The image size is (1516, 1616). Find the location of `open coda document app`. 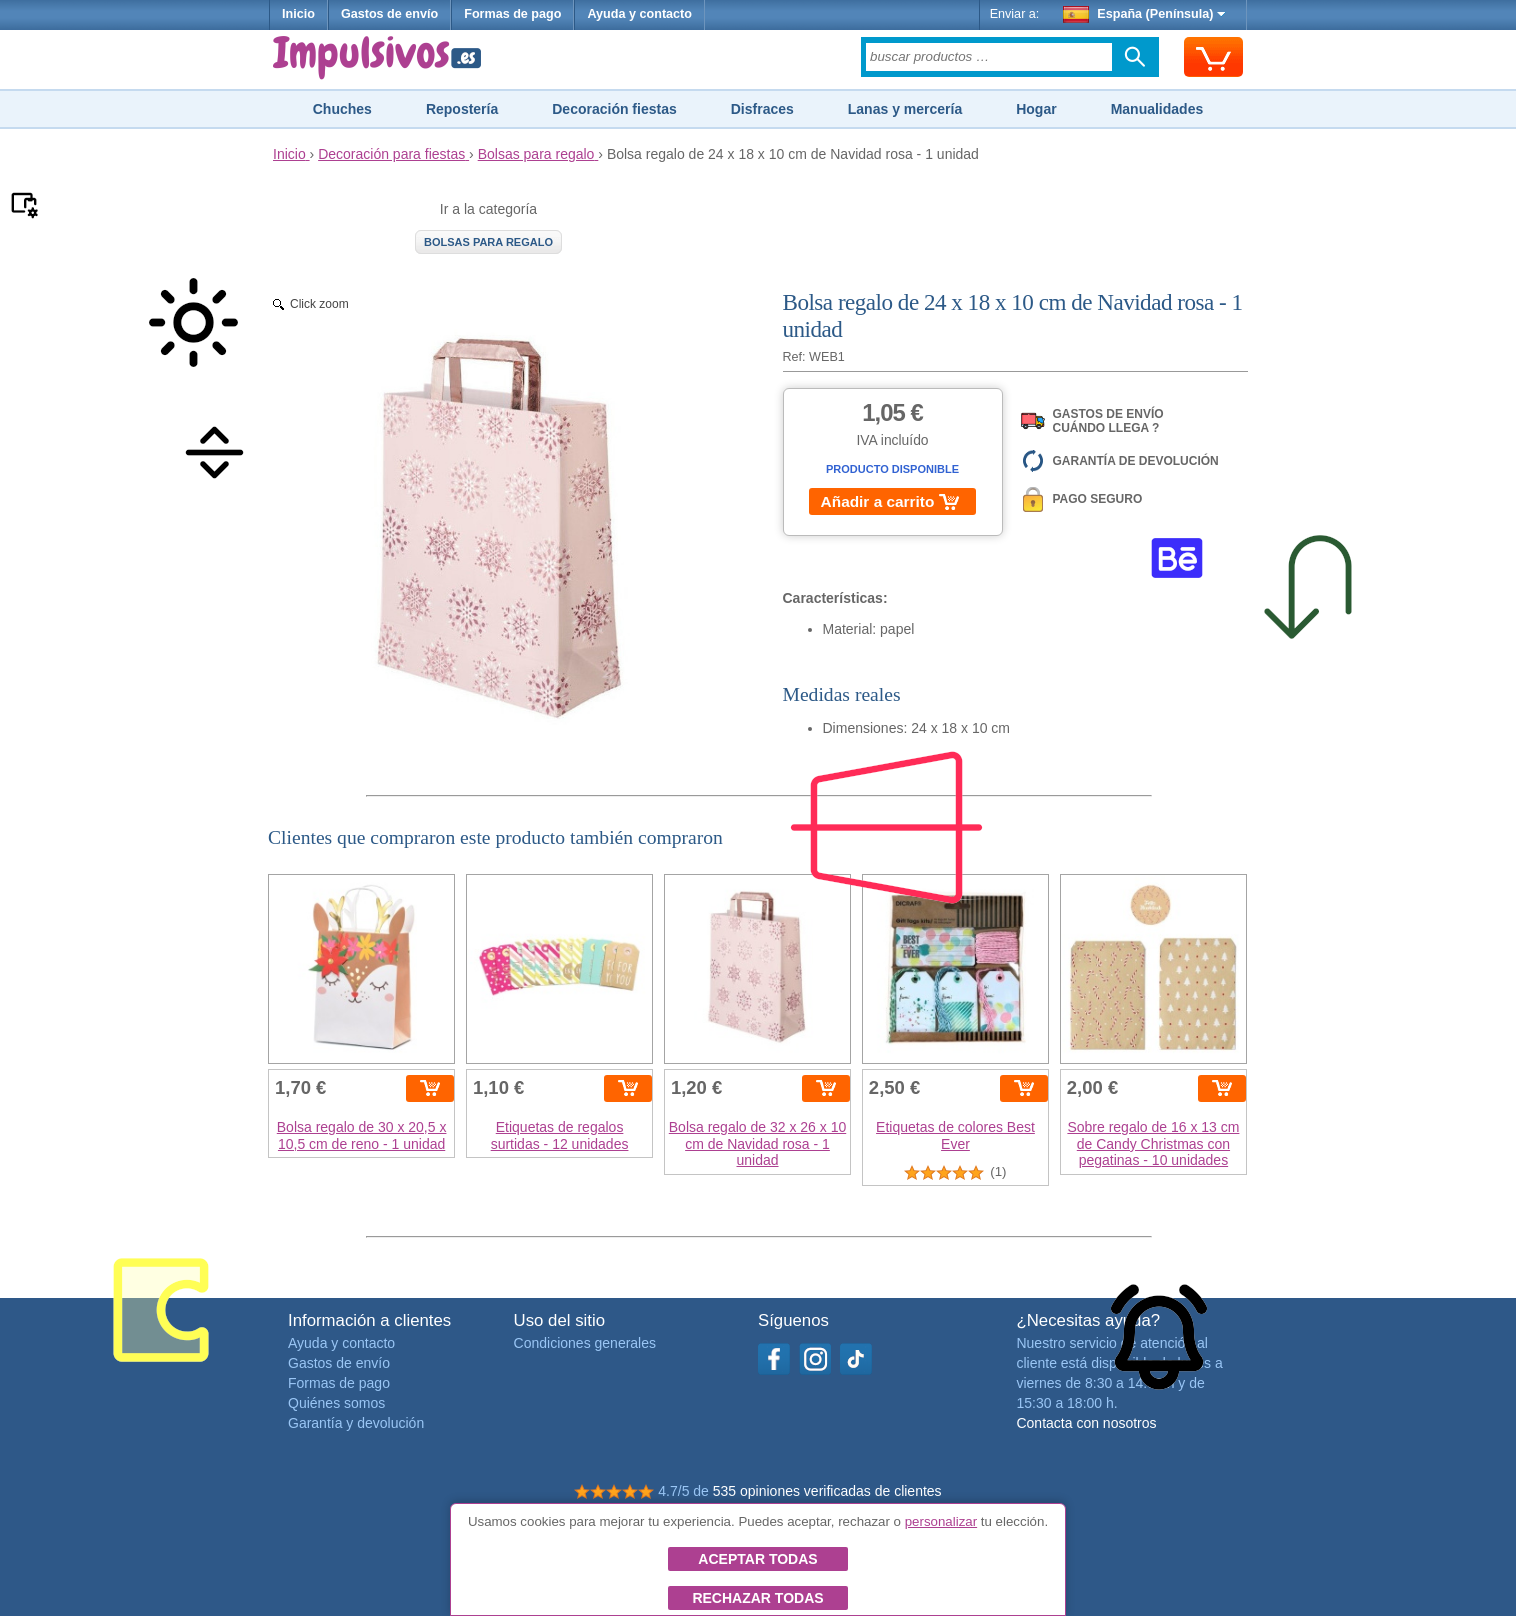

open coda document app is located at coordinates (161, 1310).